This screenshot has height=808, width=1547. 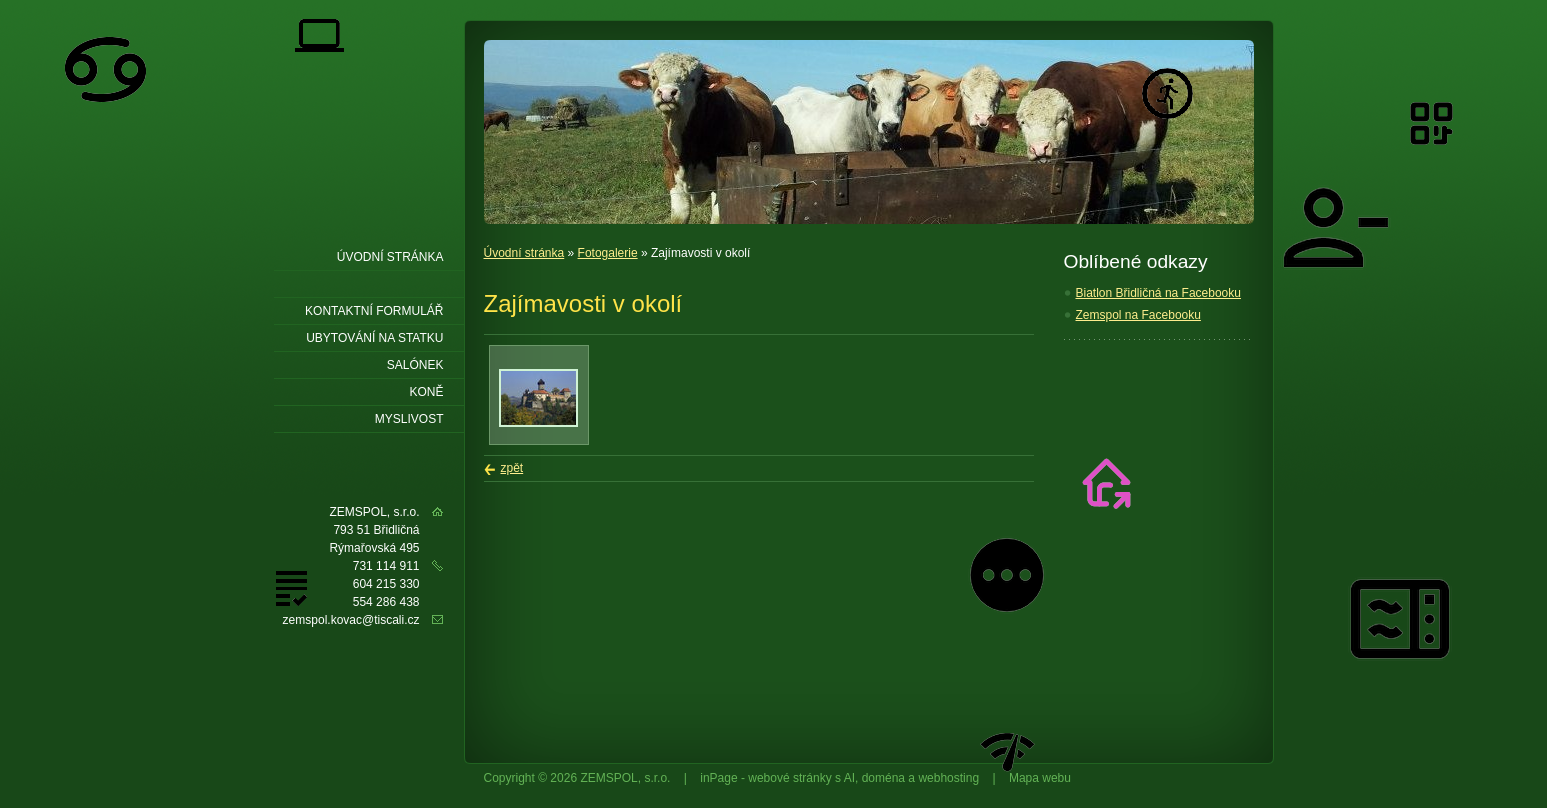 What do you see at coordinates (1431, 123) in the screenshot?
I see `scan a qr code` at bounding box center [1431, 123].